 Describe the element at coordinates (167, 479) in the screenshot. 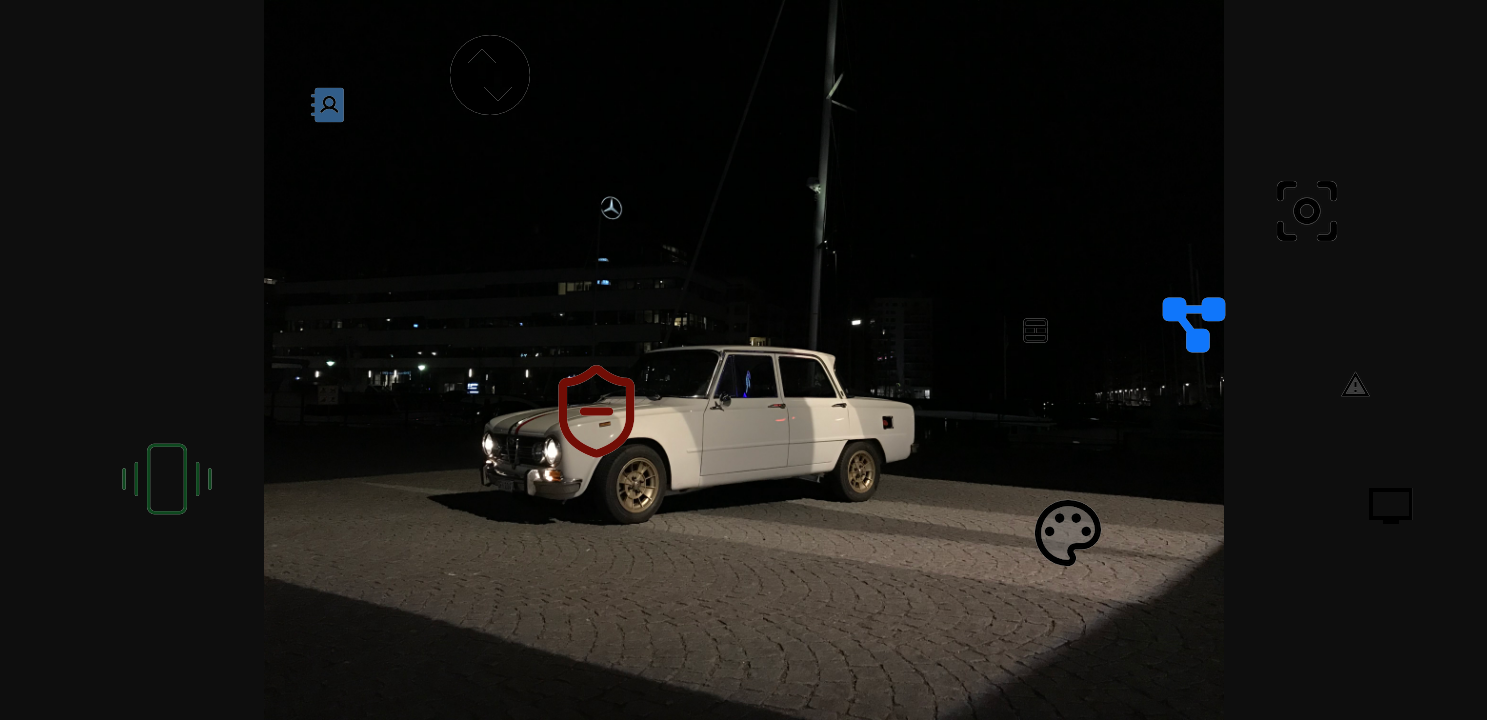

I see `toggle vibration mode on your device` at that location.